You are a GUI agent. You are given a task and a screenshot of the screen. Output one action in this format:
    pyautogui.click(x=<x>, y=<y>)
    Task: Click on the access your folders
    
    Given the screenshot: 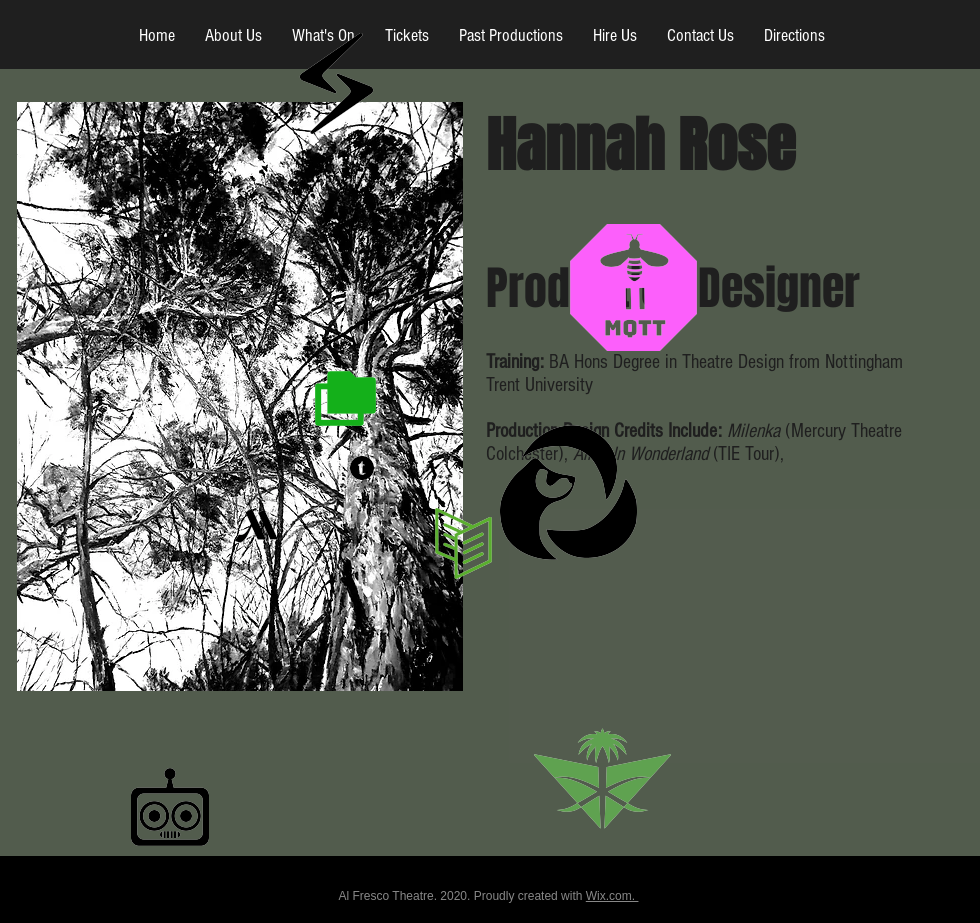 What is the action you would take?
    pyautogui.click(x=345, y=398)
    